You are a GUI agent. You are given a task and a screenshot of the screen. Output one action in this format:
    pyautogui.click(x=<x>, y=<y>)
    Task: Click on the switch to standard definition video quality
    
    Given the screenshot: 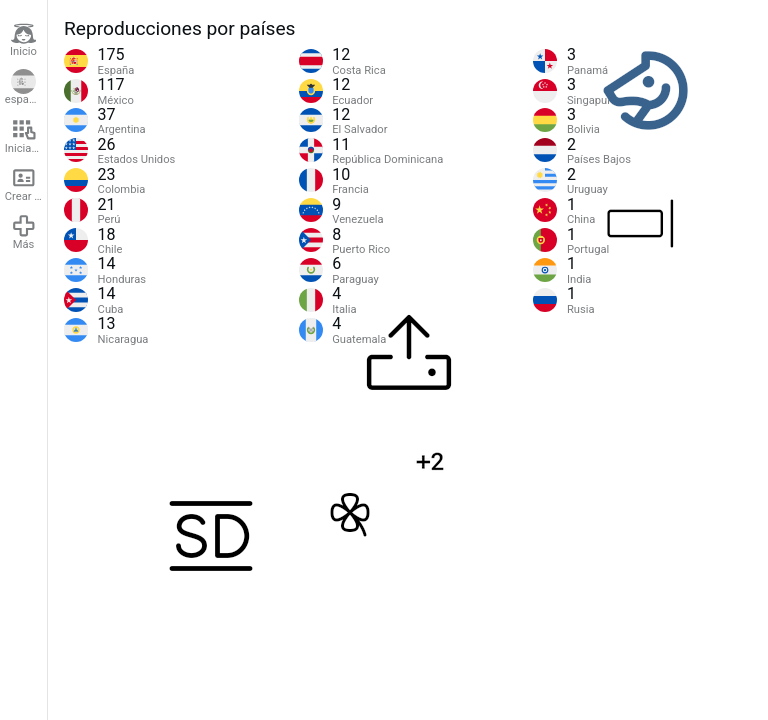 What is the action you would take?
    pyautogui.click(x=211, y=536)
    